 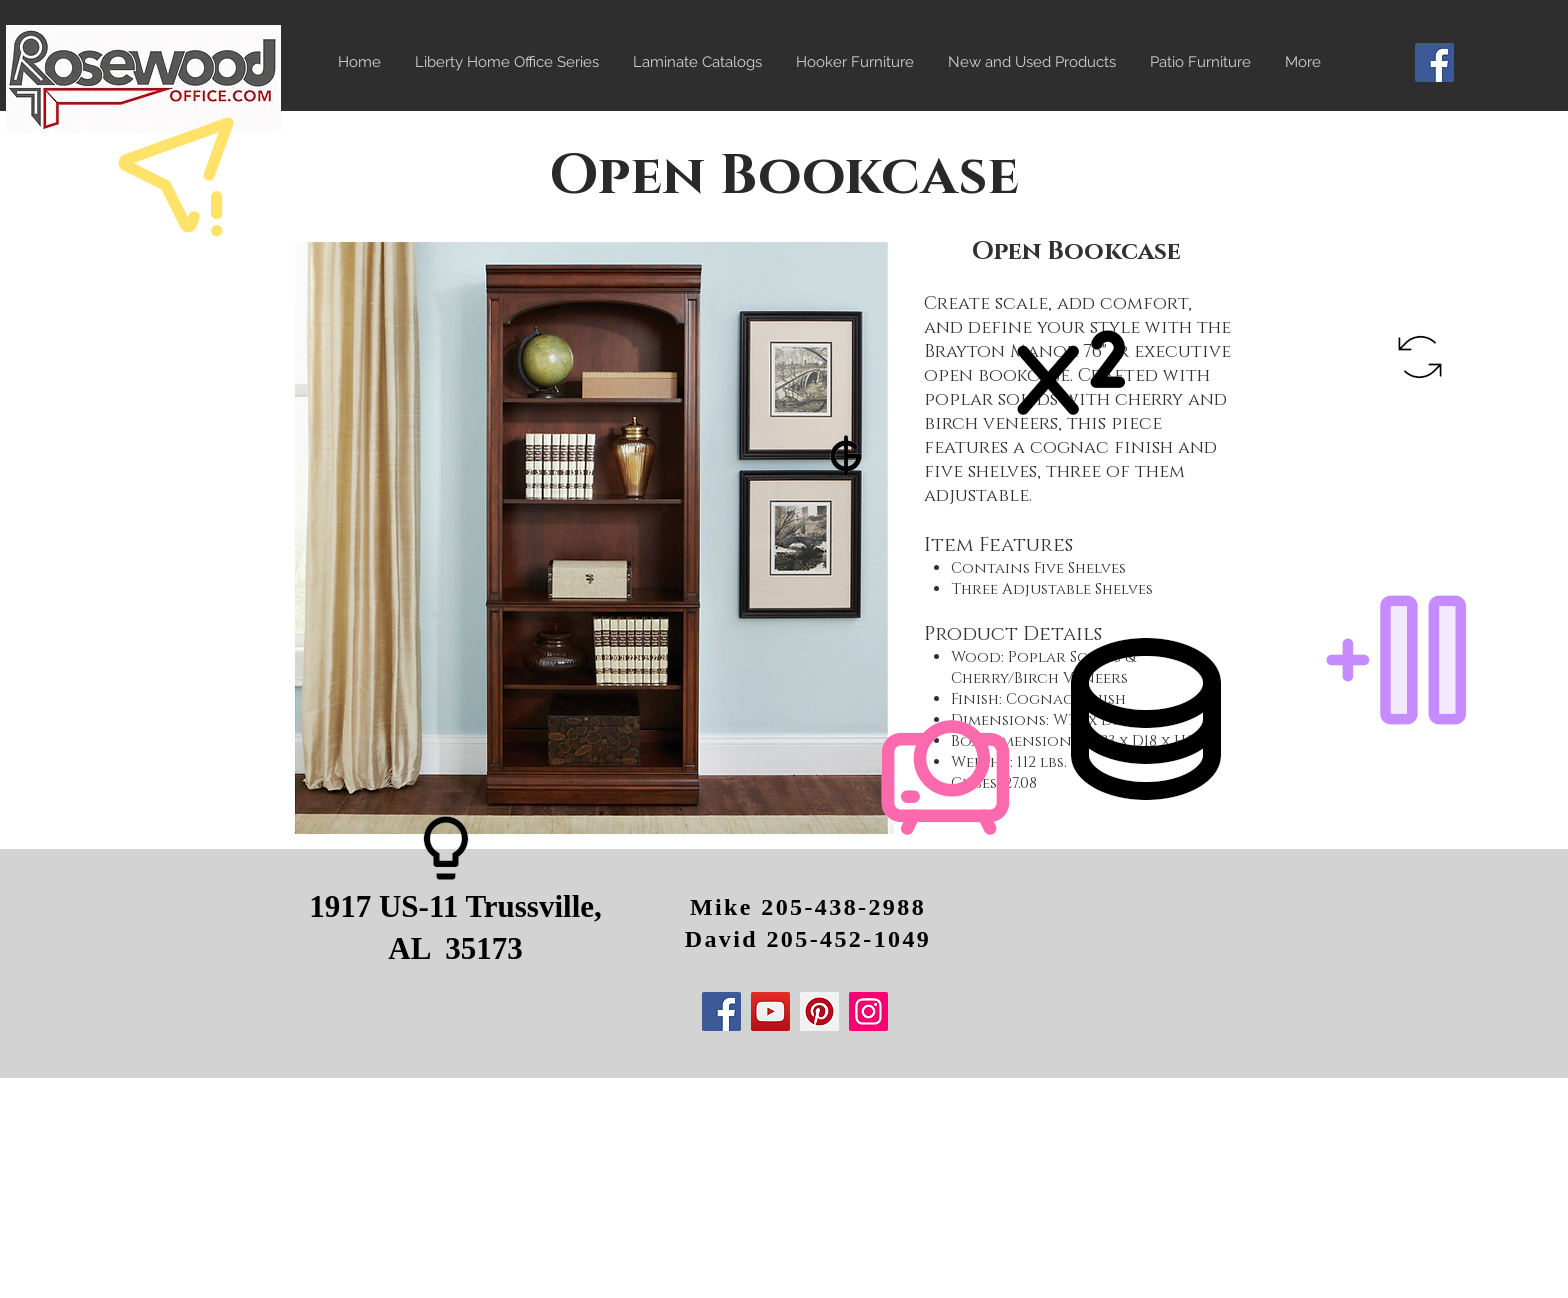 What do you see at coordinates (945, 777) in the screenshot?
I see `connect to a projector device` at bounding box center [945, 777].